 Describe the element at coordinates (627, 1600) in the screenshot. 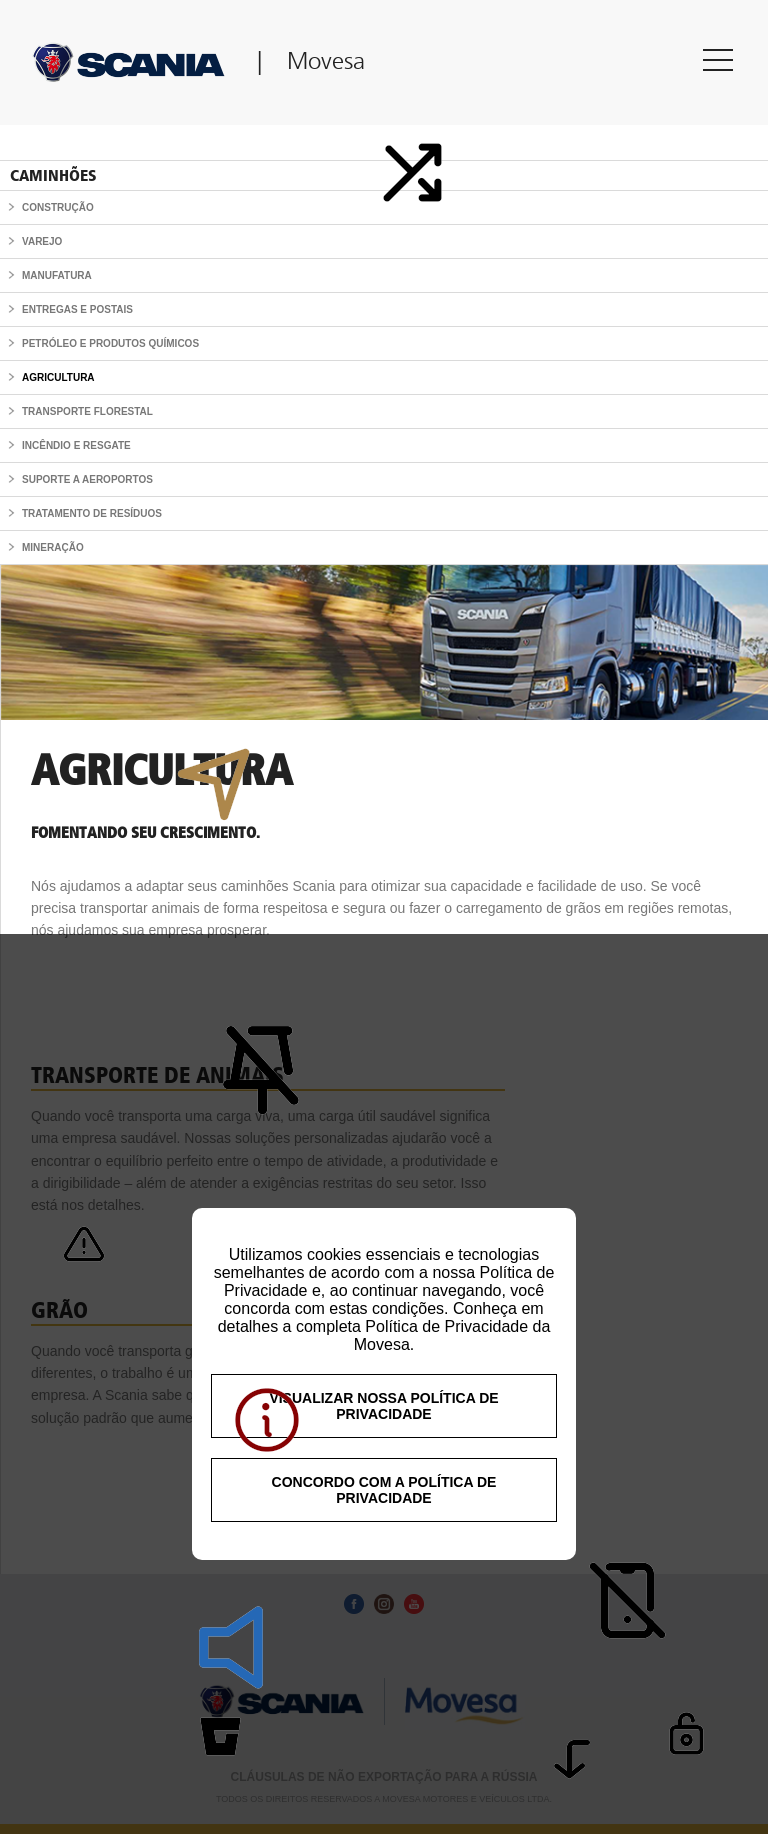

I see `disable mobile device` at that location.